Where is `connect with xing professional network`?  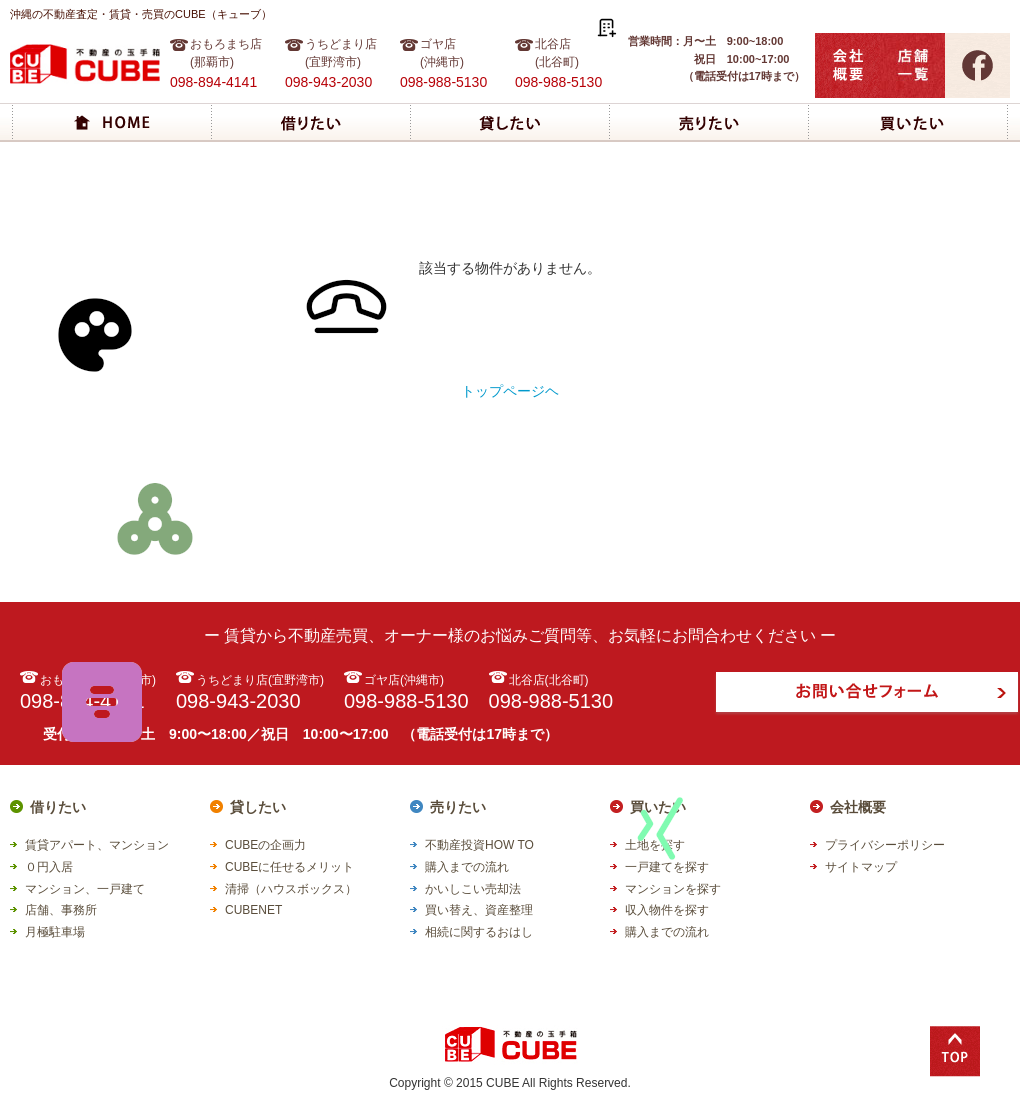
connect with xing professional network is located at coordinates (659, 828).